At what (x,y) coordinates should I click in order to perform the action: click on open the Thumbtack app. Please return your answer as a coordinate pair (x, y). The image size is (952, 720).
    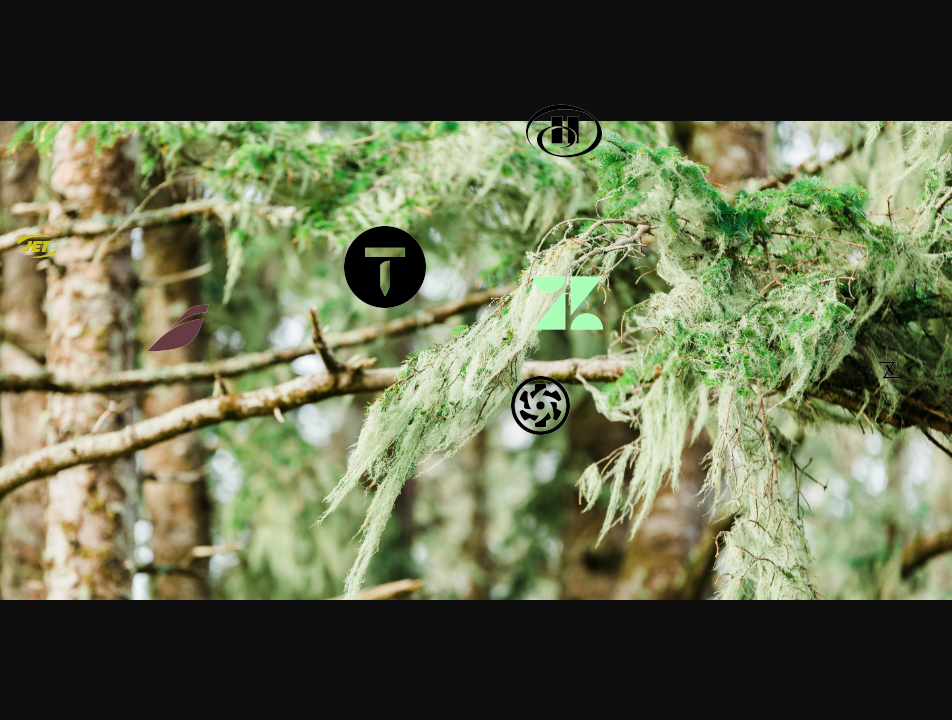
    Looking at the image, I should click on (385, 267).